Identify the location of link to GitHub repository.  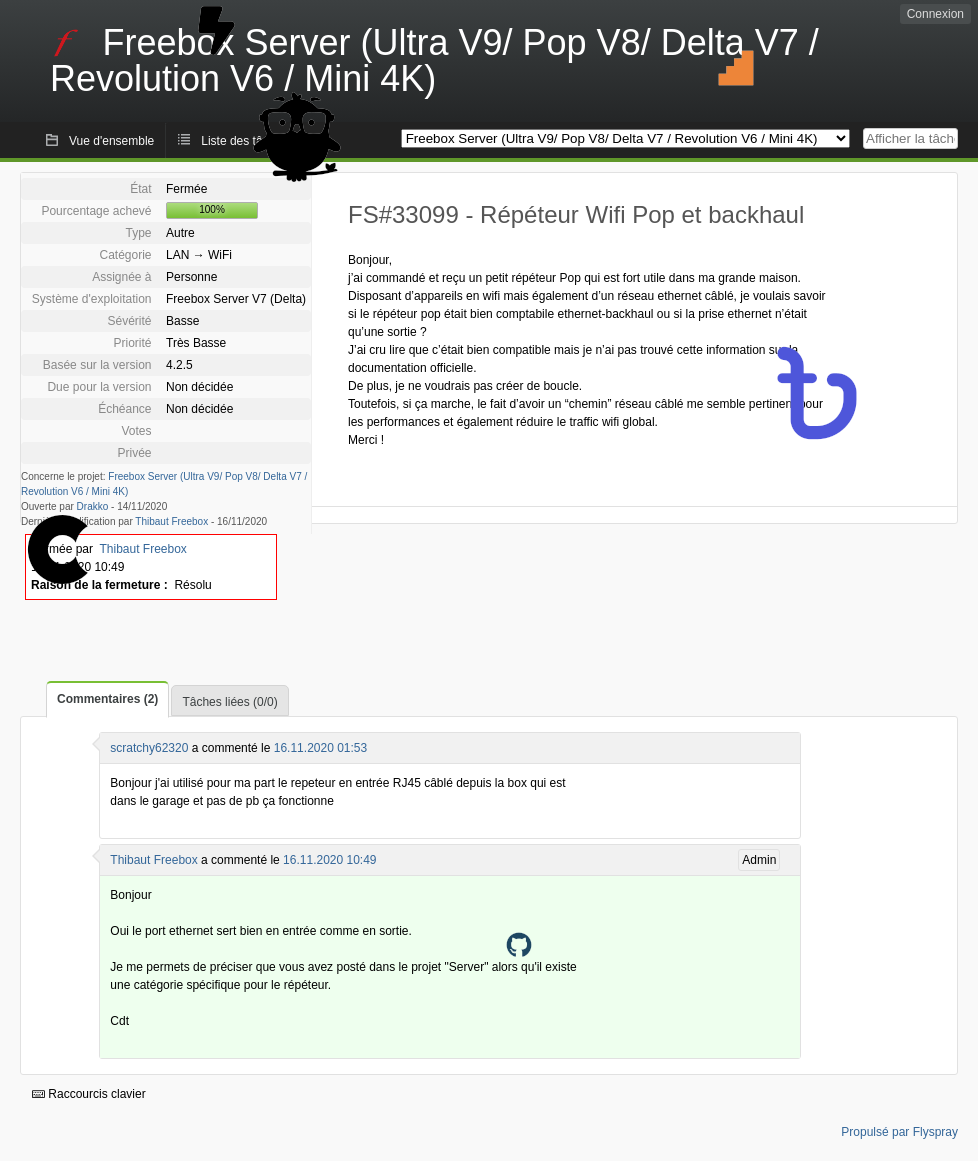
(519, 945).